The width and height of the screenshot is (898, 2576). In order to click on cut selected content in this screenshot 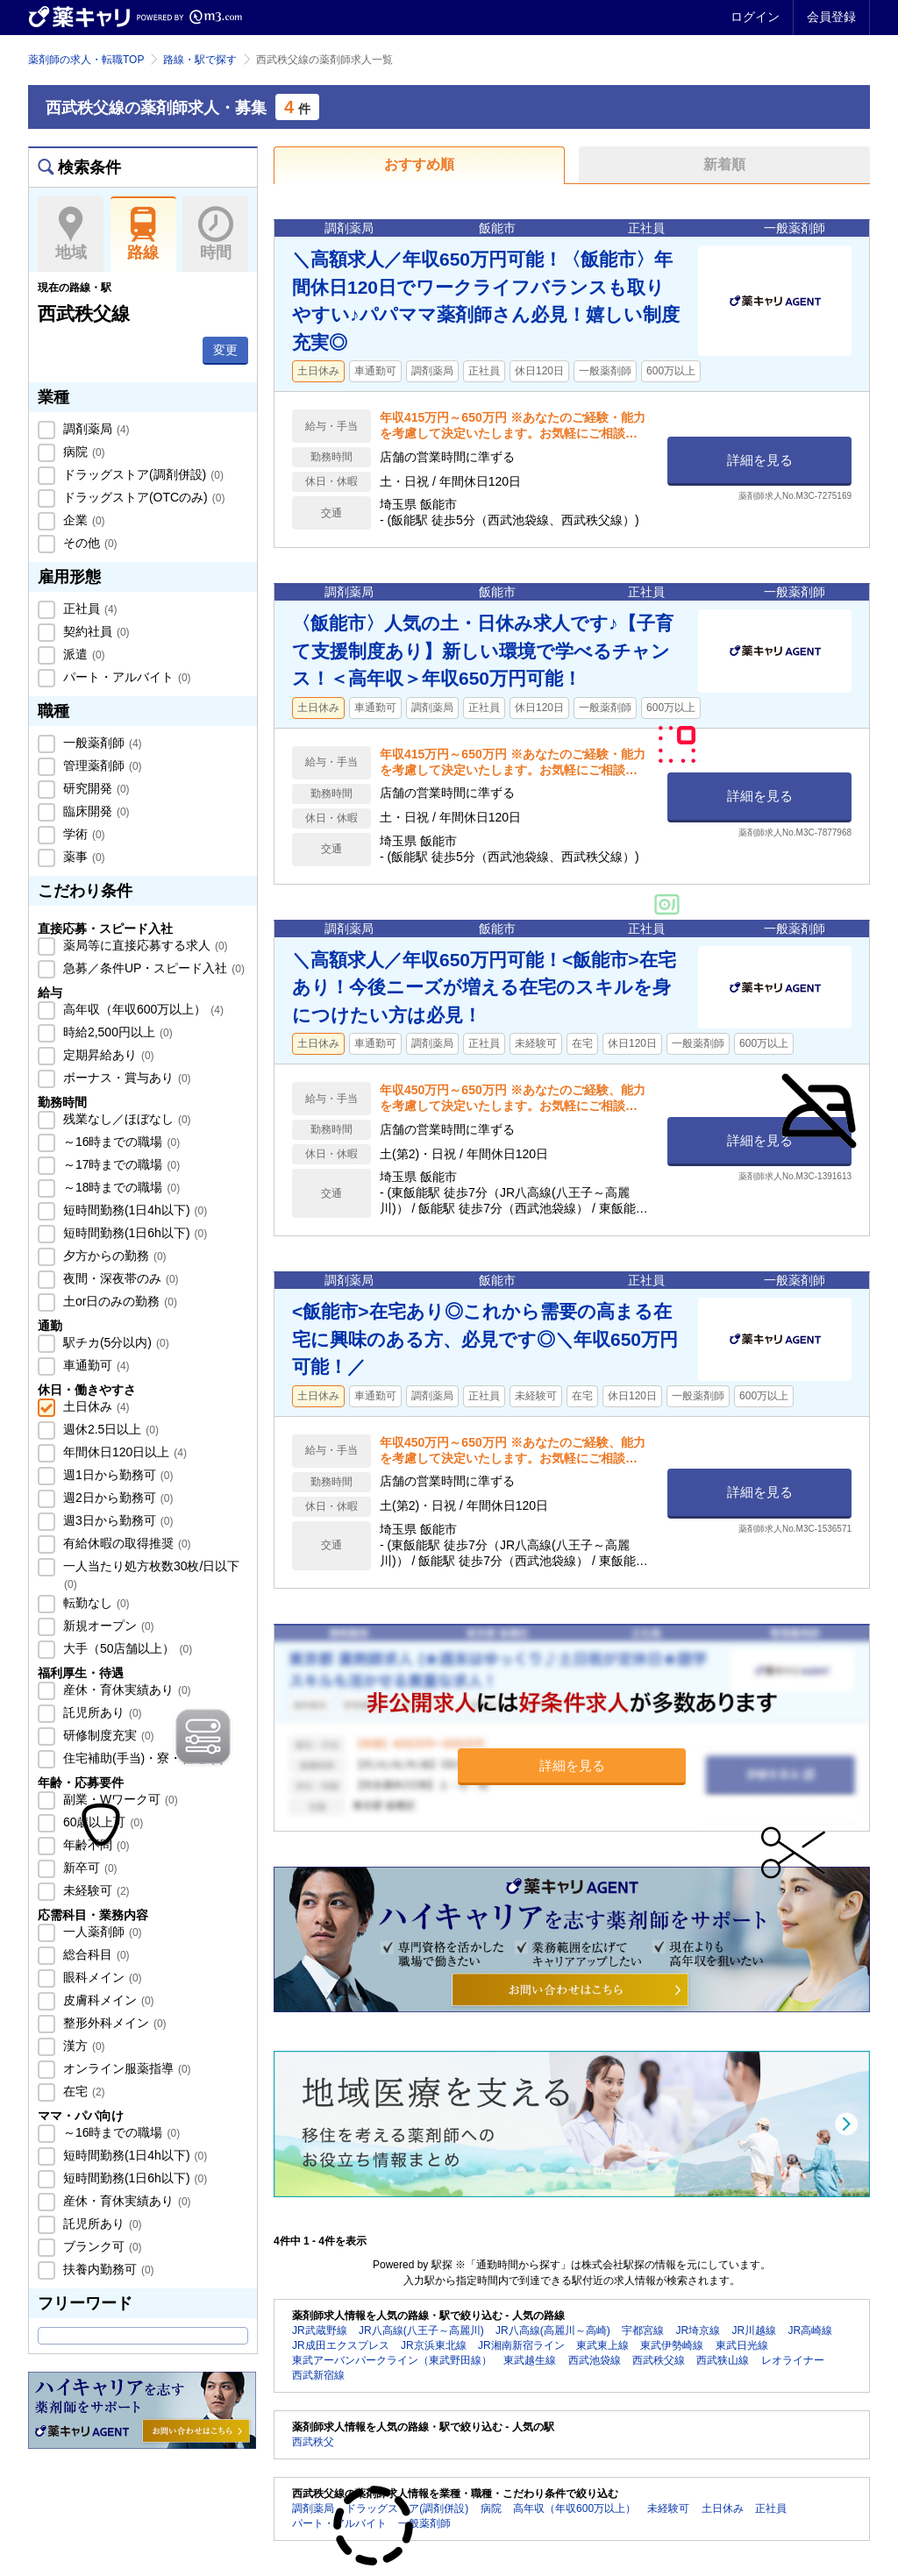, I will do `click(792, 1853)`.